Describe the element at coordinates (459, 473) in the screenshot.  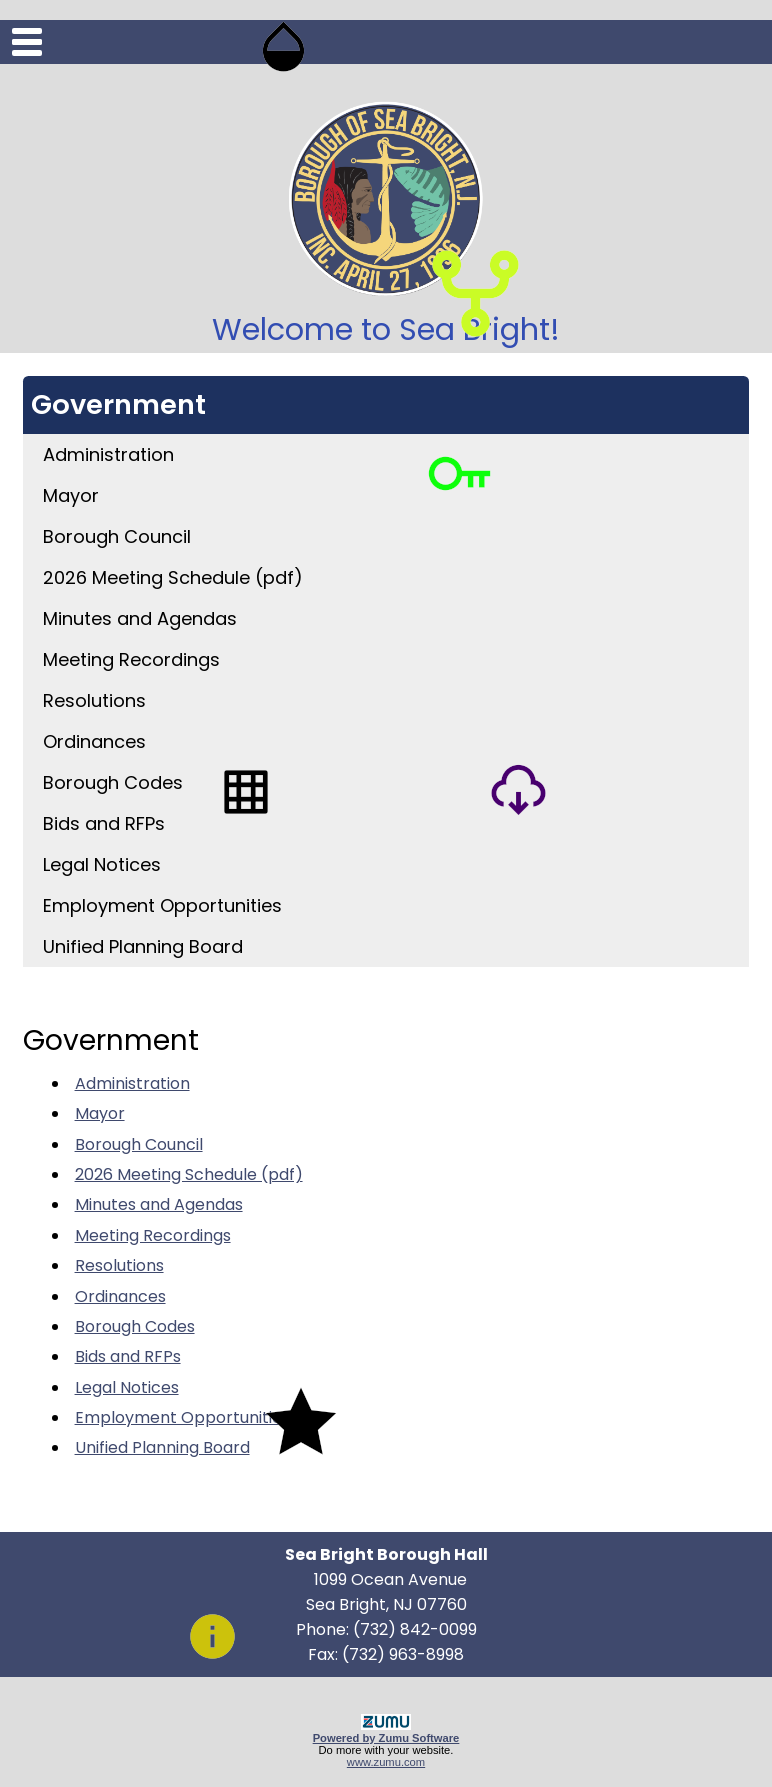
I see `access security or encryption settings` at that location.